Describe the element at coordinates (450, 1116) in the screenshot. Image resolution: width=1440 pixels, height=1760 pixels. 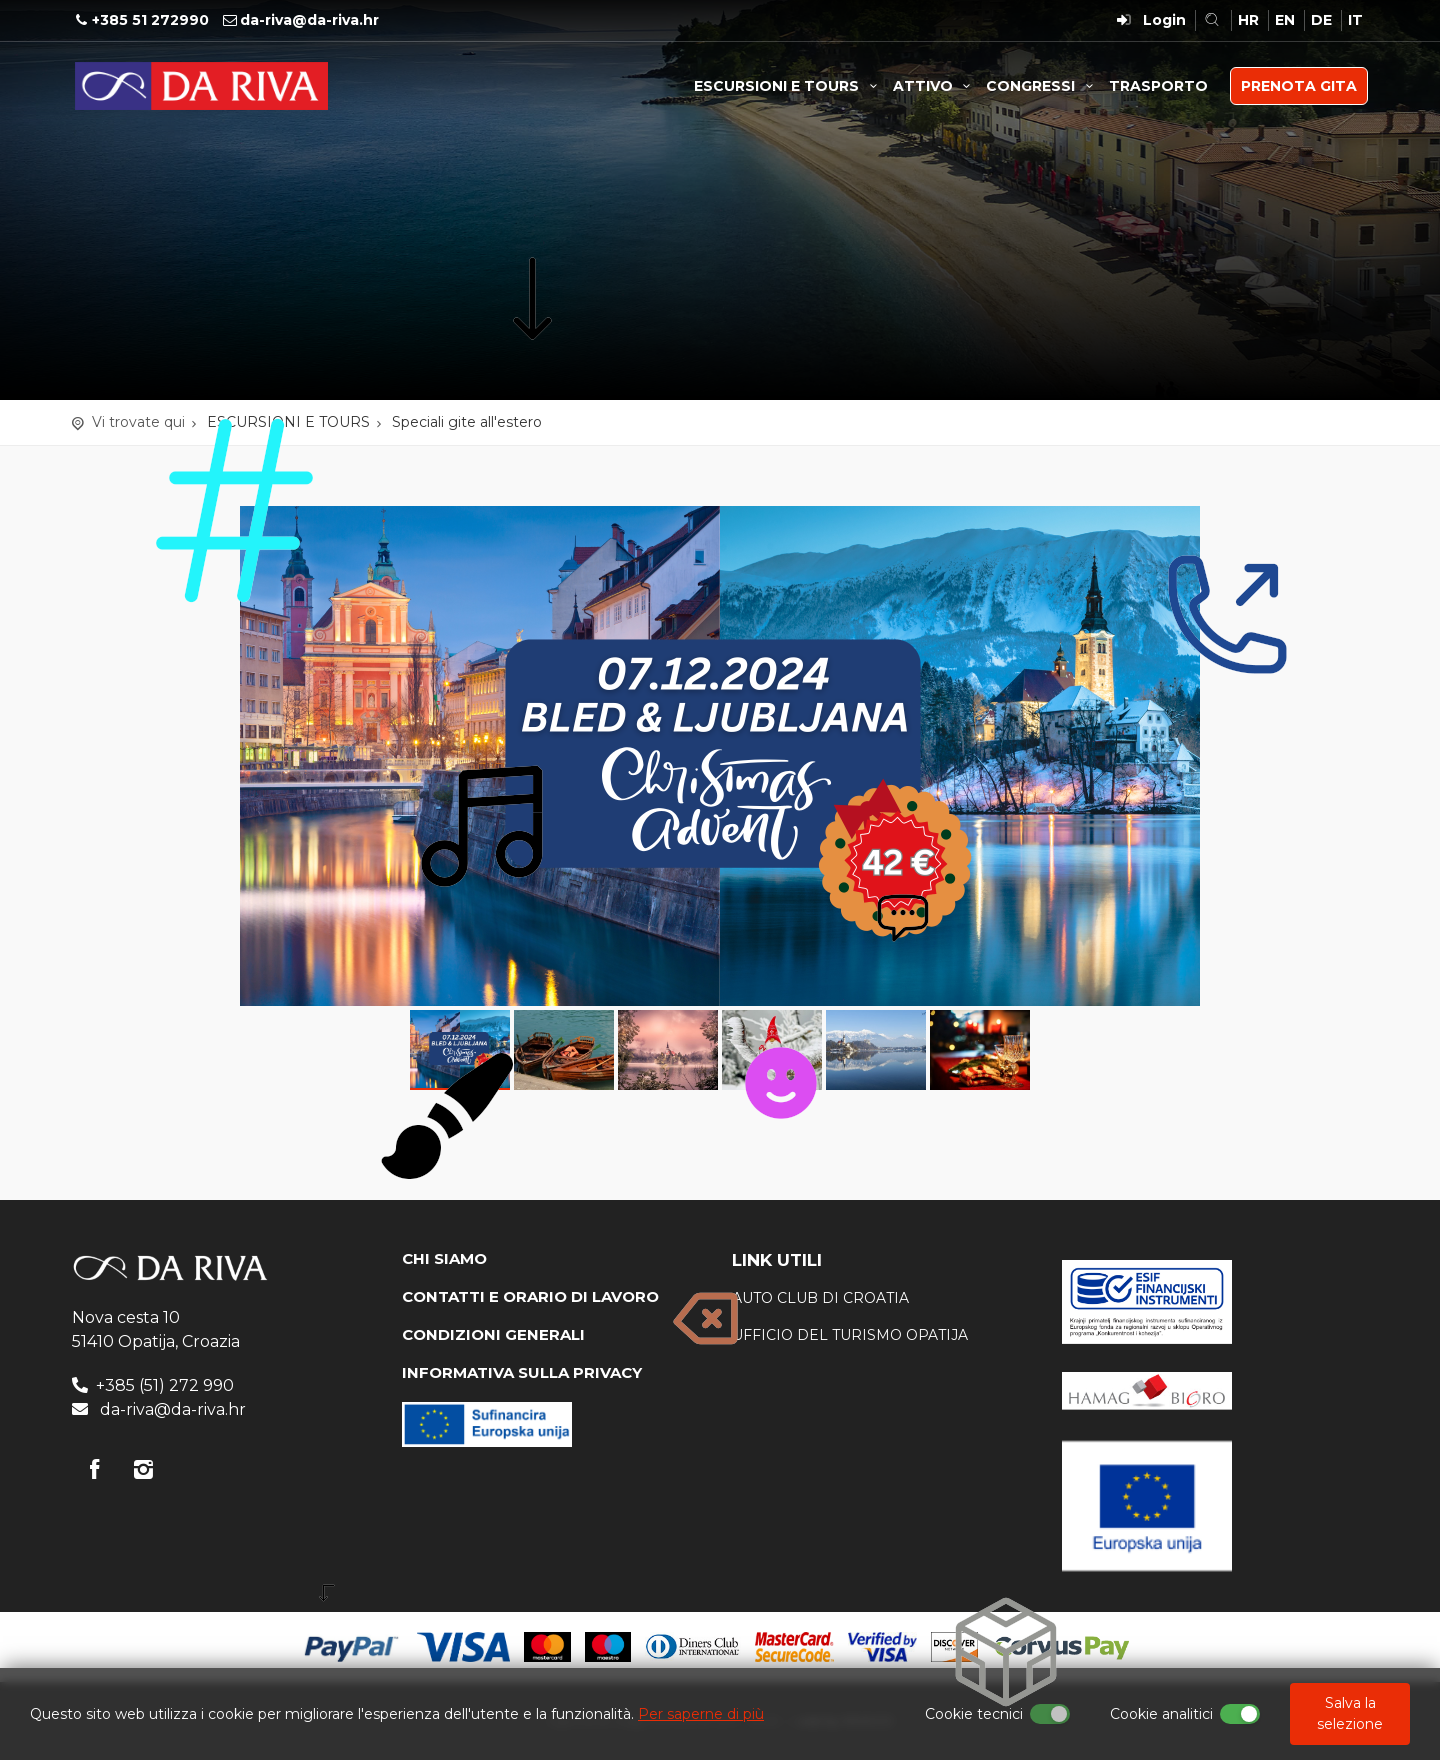
I see `access drawing or painting tools` at that location.